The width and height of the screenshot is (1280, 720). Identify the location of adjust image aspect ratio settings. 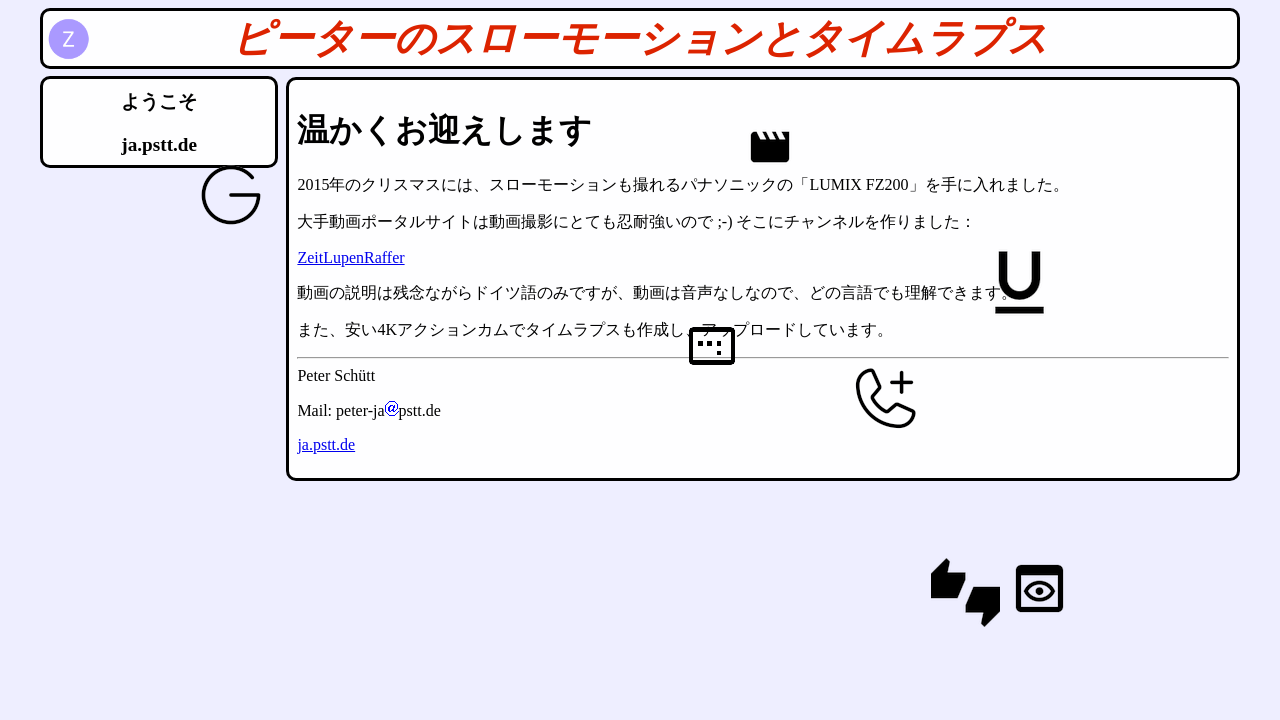
(712, 346).